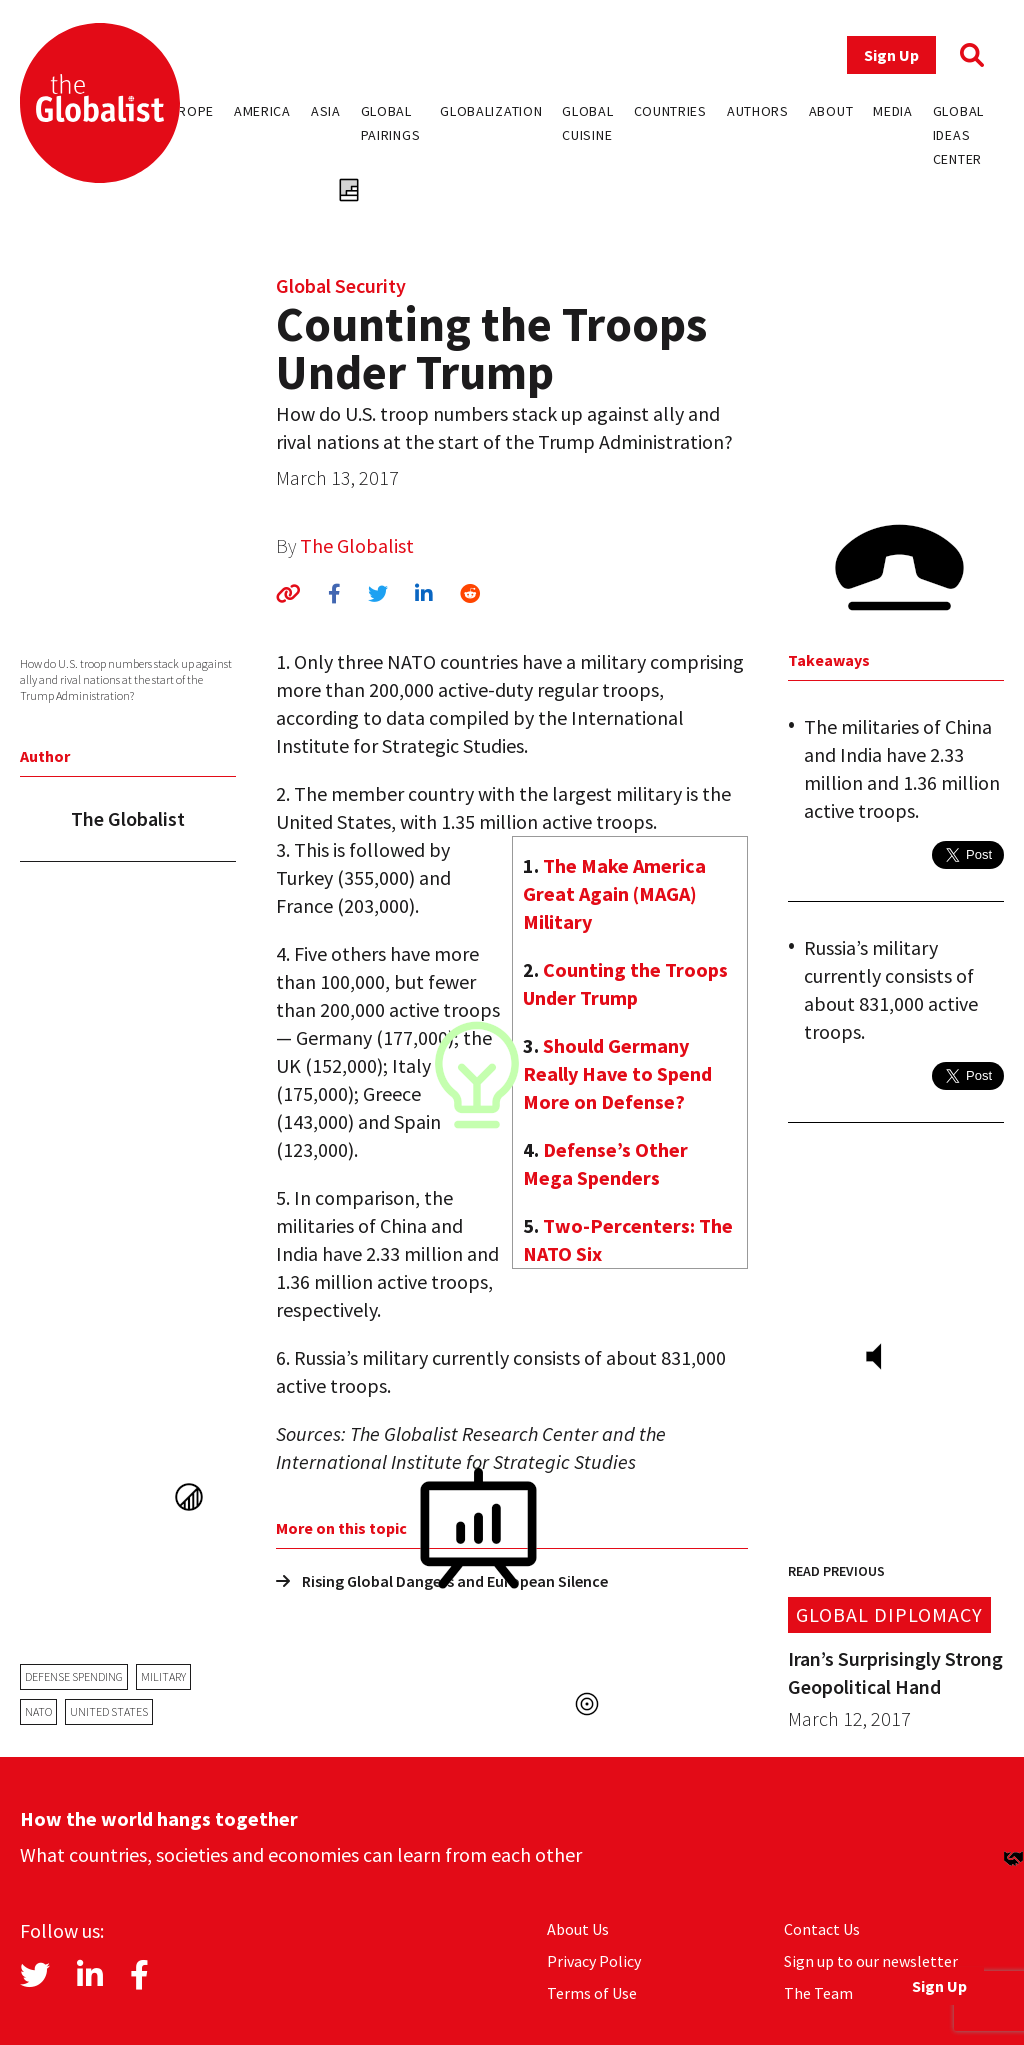 The height and width of the screenshot is (2045, 1024). What do you see at coordinates (478, 1530) in the screenshot?
I see `view presentation with charts` at bounding box center [478, 1530].